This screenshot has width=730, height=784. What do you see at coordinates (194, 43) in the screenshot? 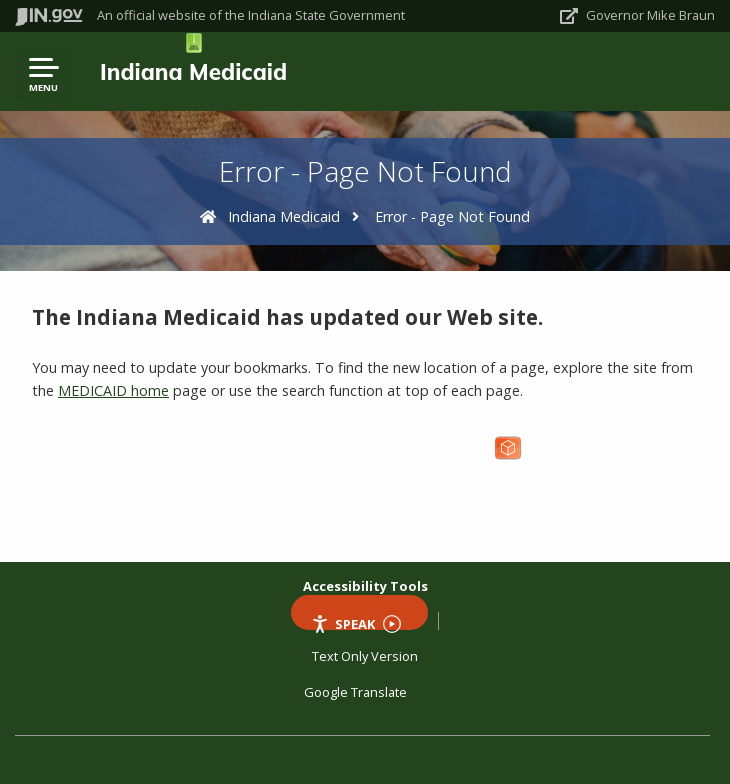
I see `android application package file (APK)` at bounding box center [194, 43].